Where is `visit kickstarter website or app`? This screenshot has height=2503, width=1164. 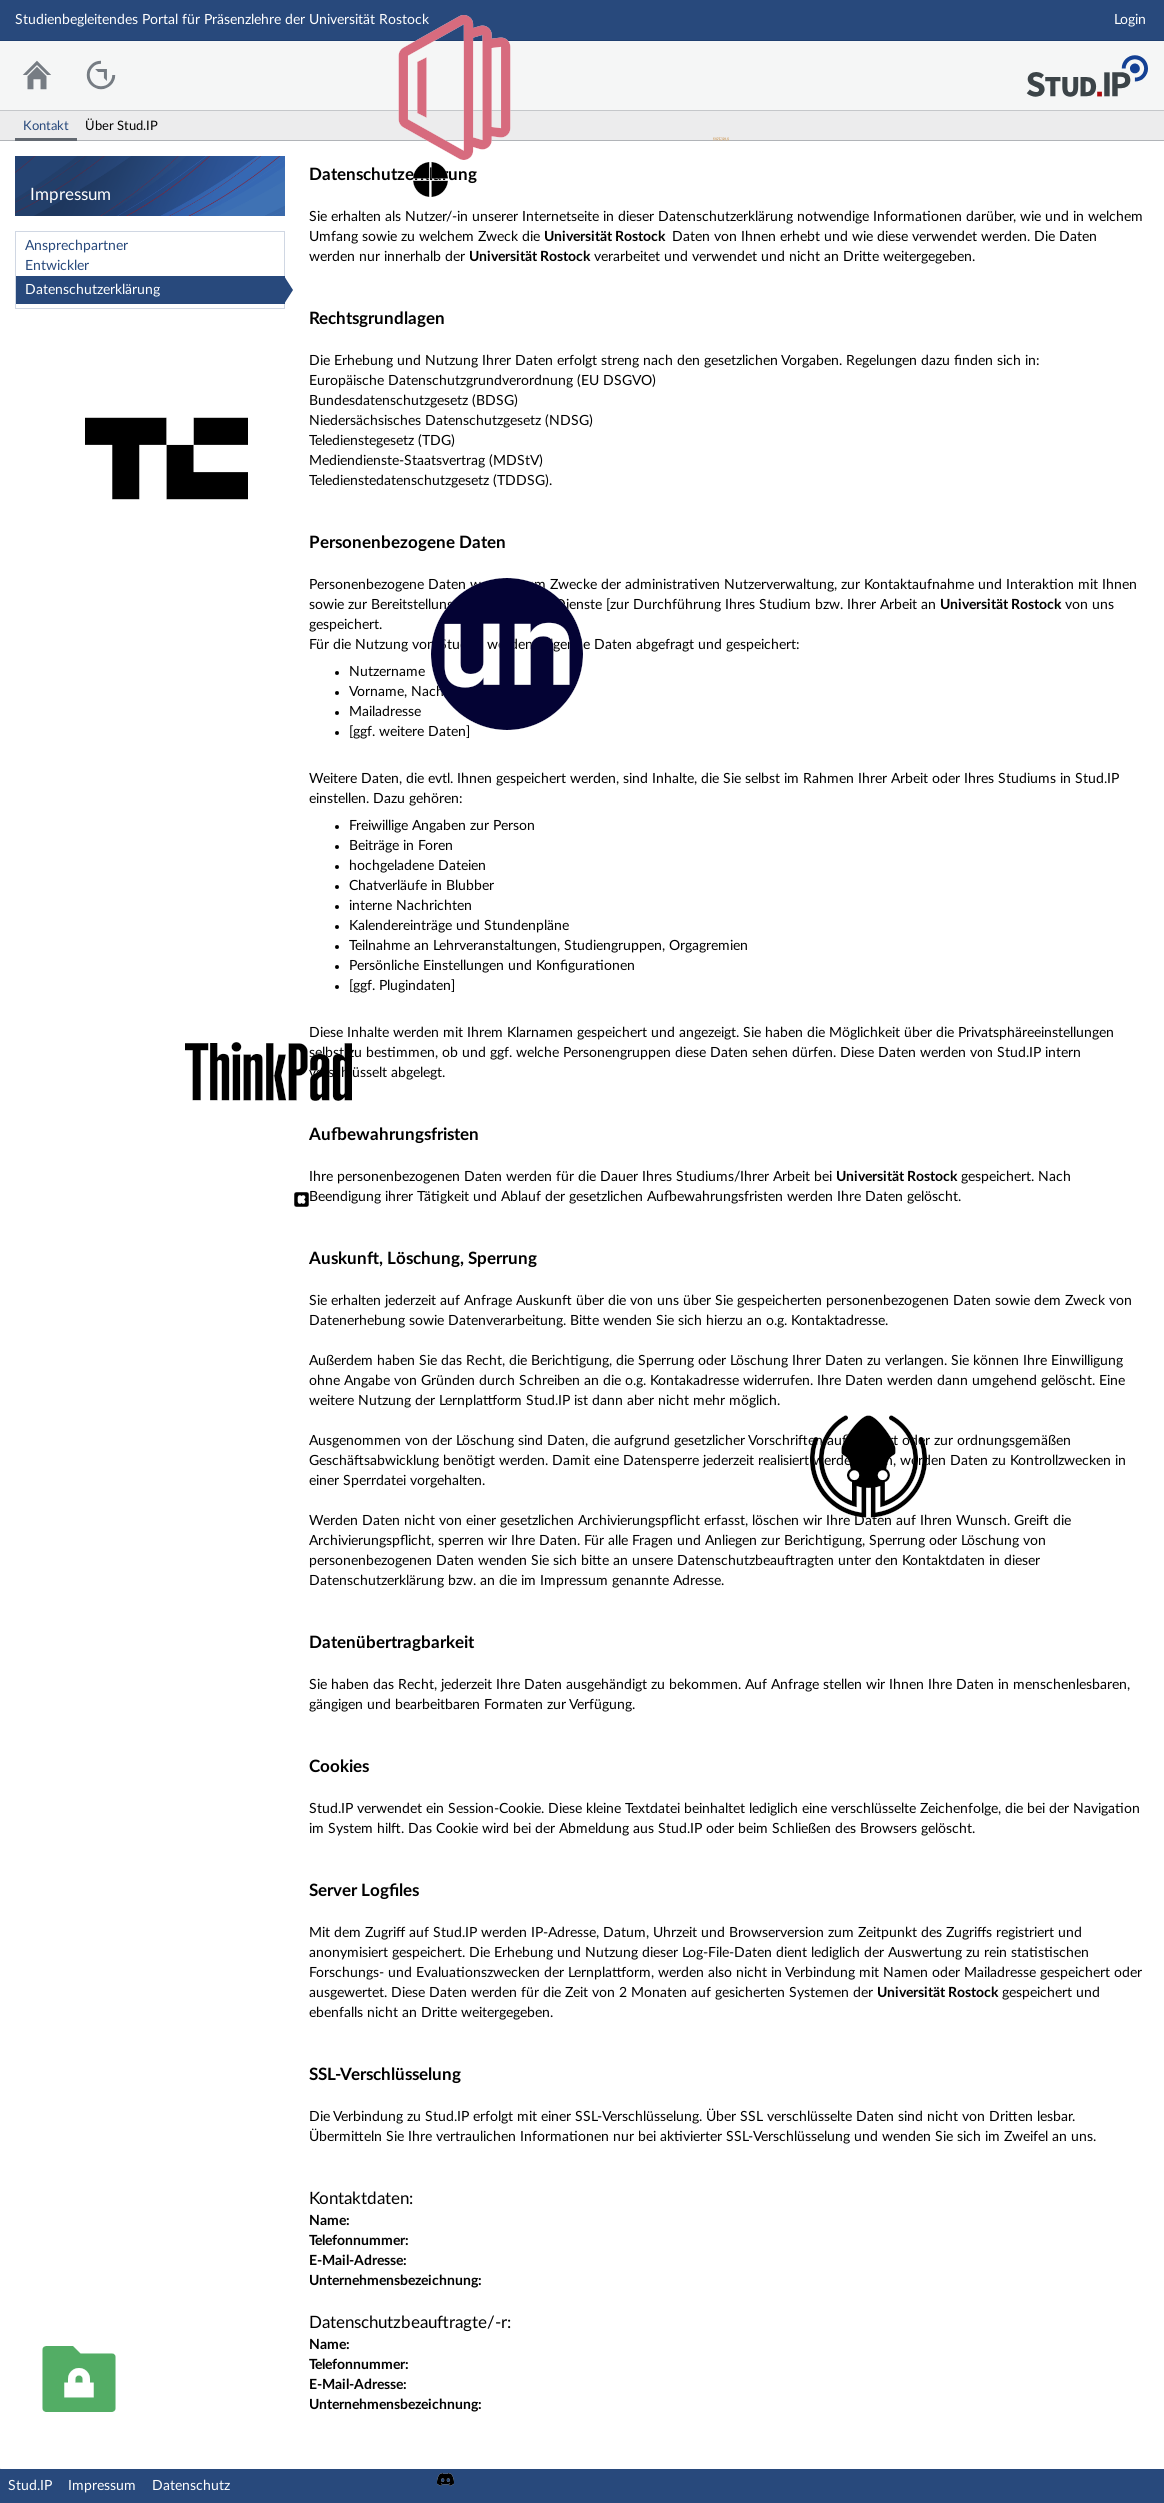 visit kickstarter website or app is located at coordinates (301, 1199).